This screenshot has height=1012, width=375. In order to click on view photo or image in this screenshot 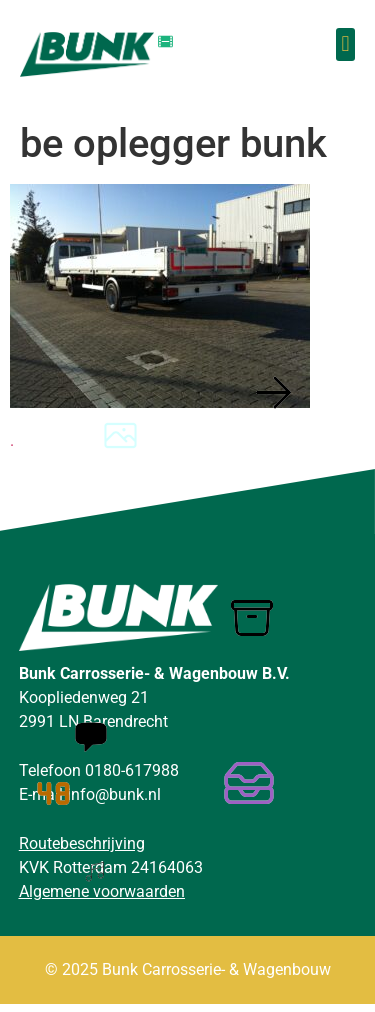, I will do `click(120, 435)`.